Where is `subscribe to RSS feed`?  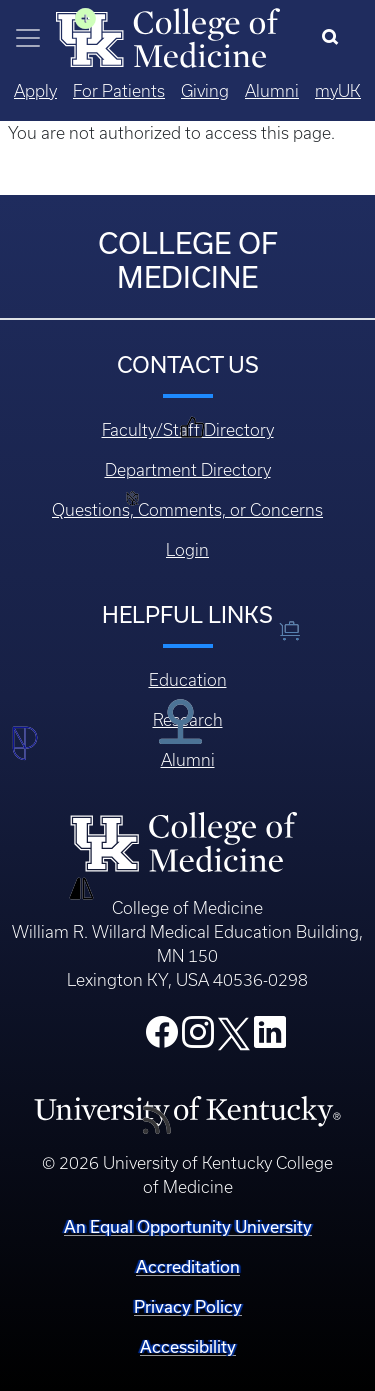
subscribe to RSS feed is located at coordinates (155, 1122).